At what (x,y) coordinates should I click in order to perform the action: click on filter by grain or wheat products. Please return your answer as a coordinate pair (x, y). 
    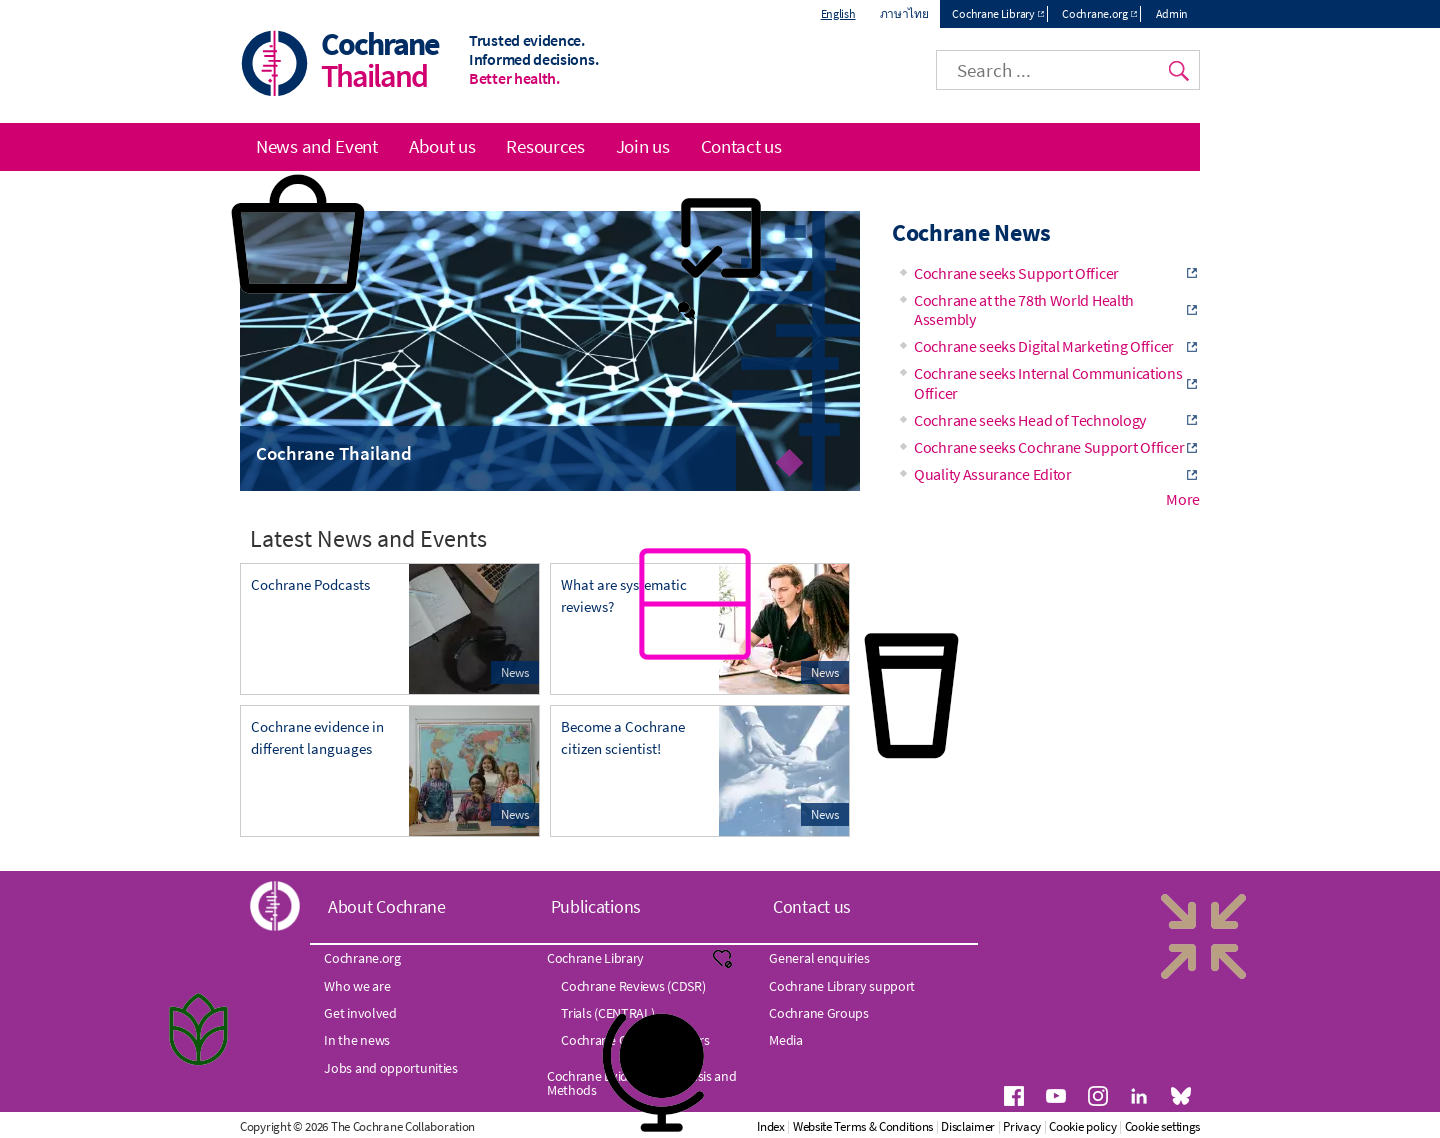
    Looking at the image, I should click on (198, 1030).